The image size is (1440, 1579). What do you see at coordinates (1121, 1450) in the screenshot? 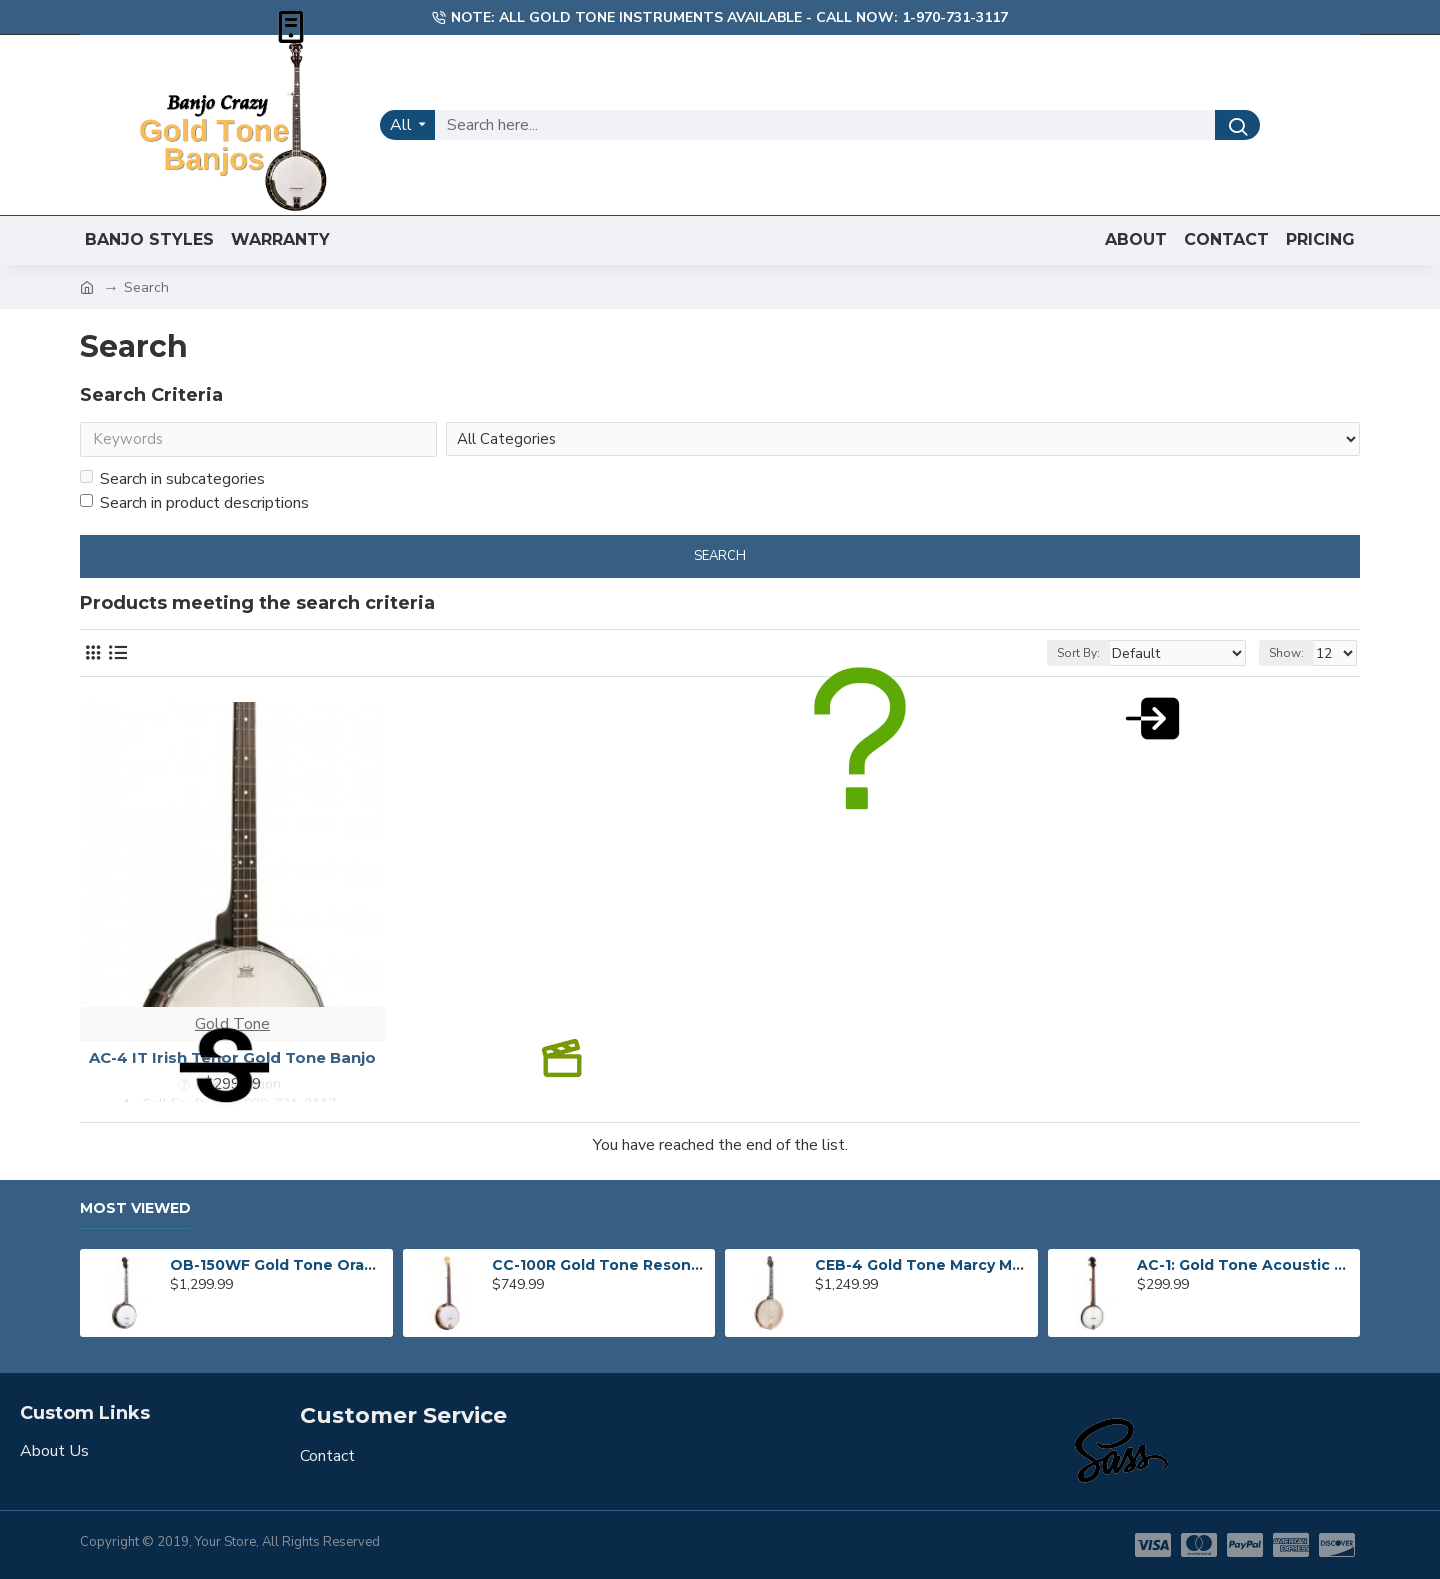
I see `sass stylesheet preprocessor logo` at bounding box center [1121, 1450].